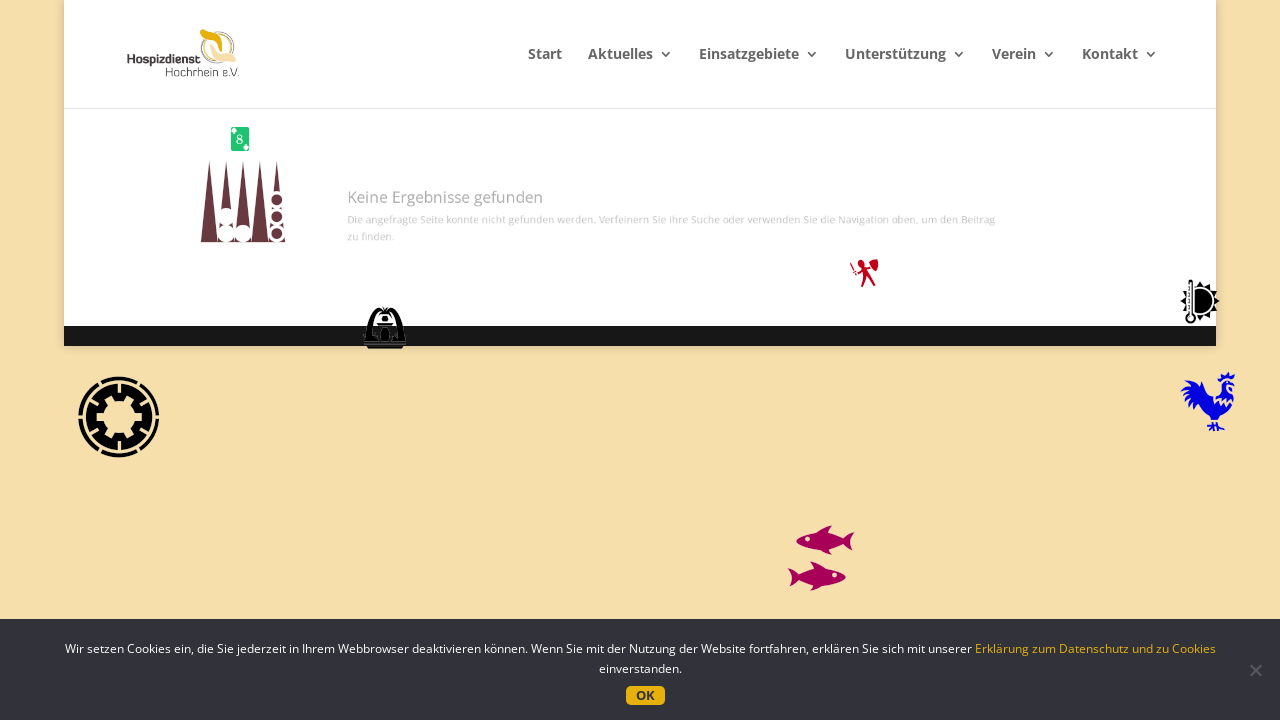  What do you see at coordinates (864, 272) in the screenshot?
I see `select warrior or fighter class` at bounding box center [864, 272].